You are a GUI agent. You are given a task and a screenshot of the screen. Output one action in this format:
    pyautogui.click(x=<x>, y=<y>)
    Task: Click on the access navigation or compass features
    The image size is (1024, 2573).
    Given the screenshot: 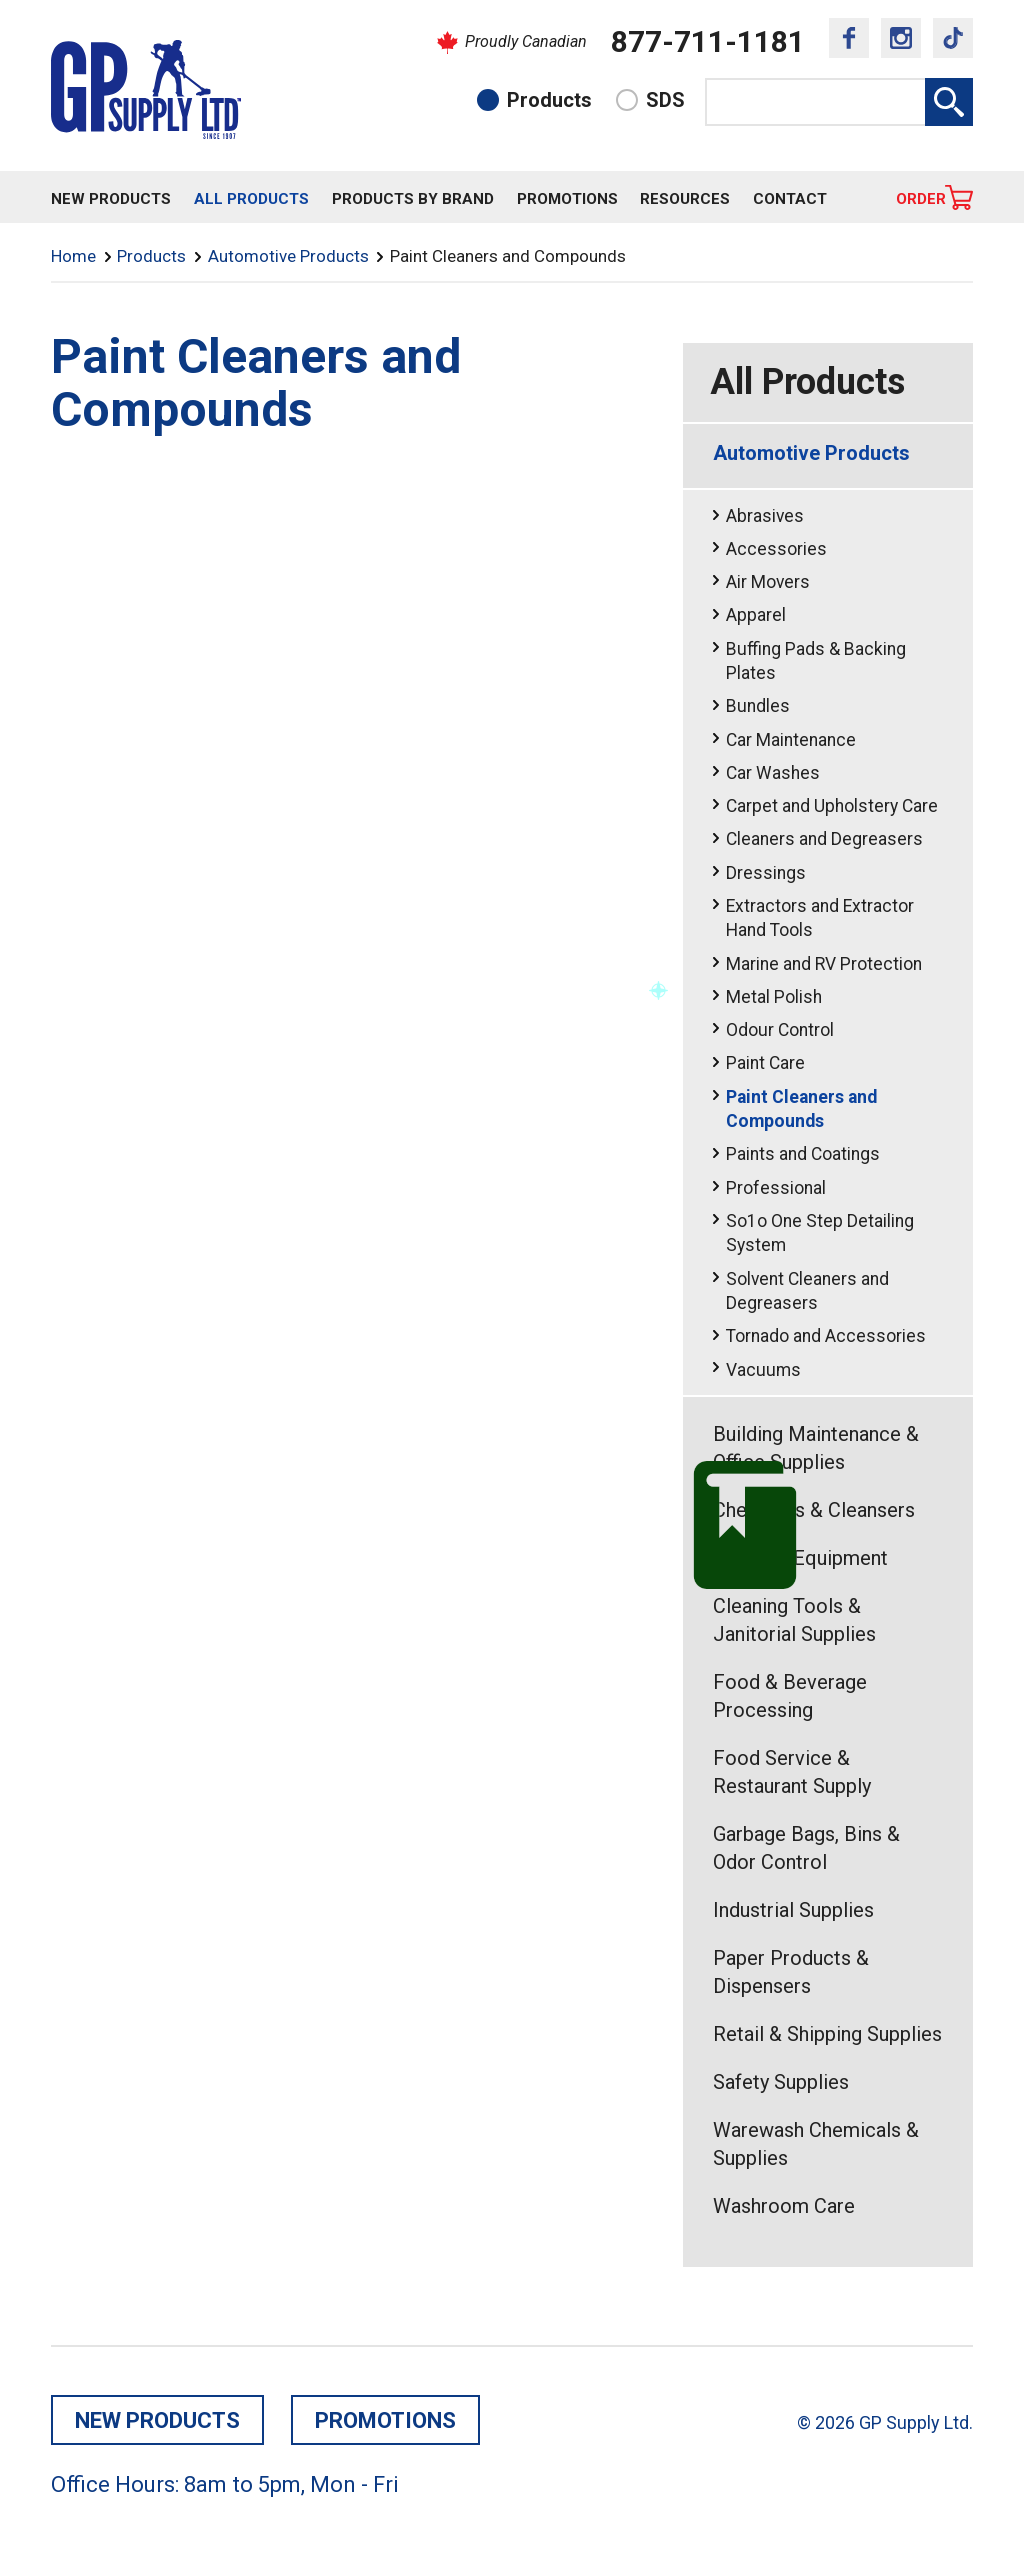 What is the action you would take?
    pyautogui.click(x=658, y=990)
    